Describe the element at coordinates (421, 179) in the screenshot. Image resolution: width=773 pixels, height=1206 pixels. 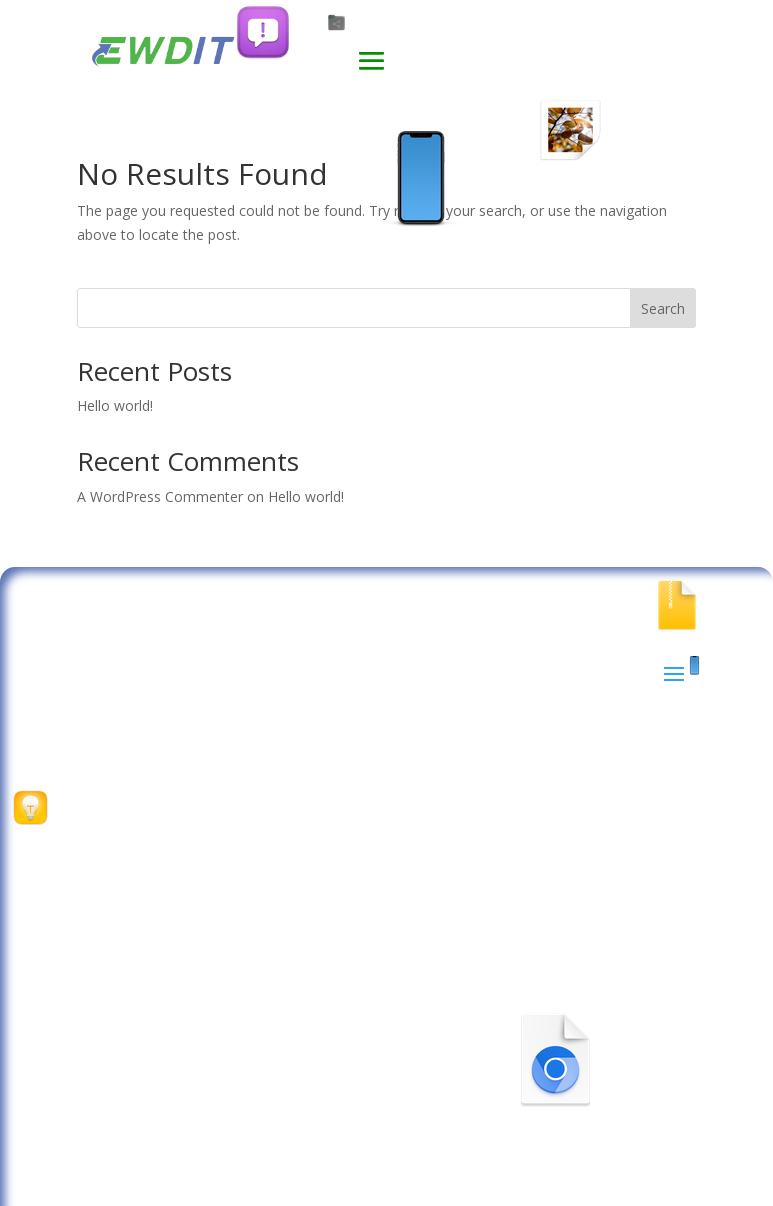
I see `iPhone 11 device icon` at that location.